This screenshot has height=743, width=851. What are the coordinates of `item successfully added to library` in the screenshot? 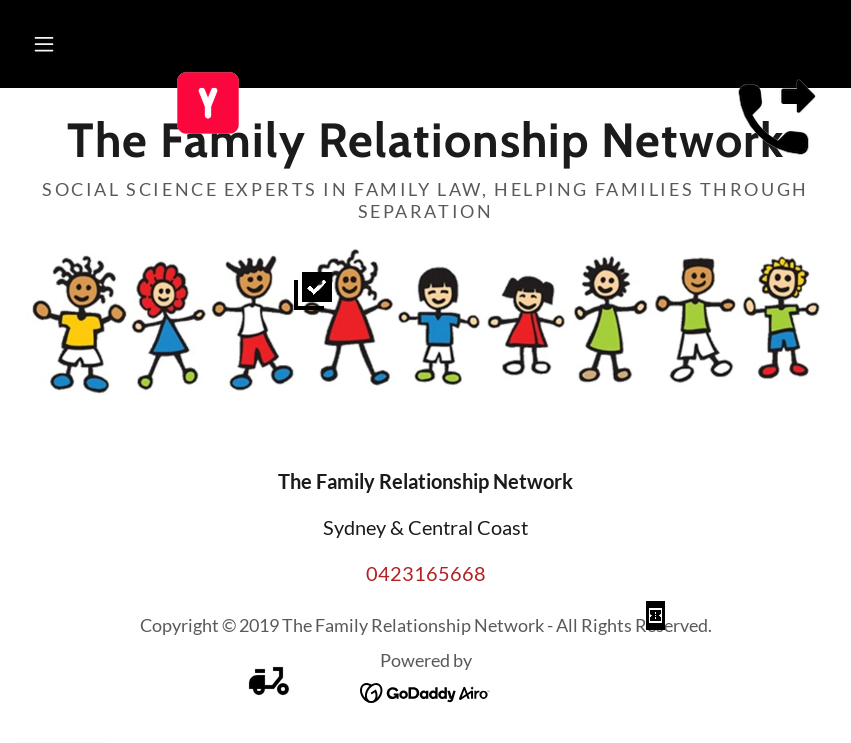 It's located at (313, 291).